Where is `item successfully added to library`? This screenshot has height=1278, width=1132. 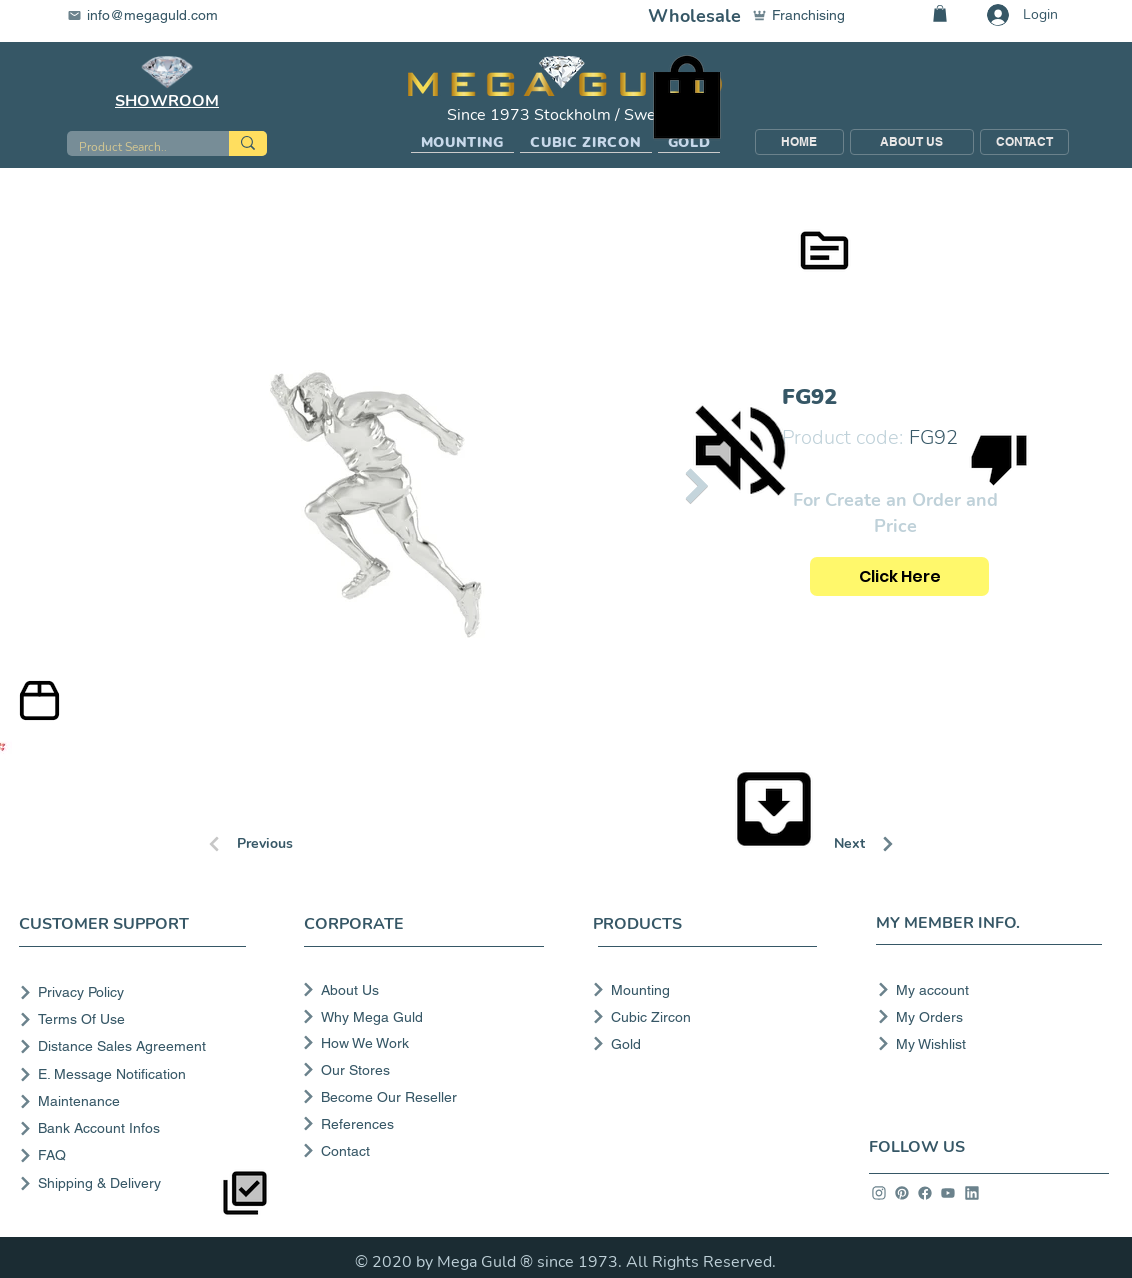
item successfully added to library is located at coordinates (245, 1193).